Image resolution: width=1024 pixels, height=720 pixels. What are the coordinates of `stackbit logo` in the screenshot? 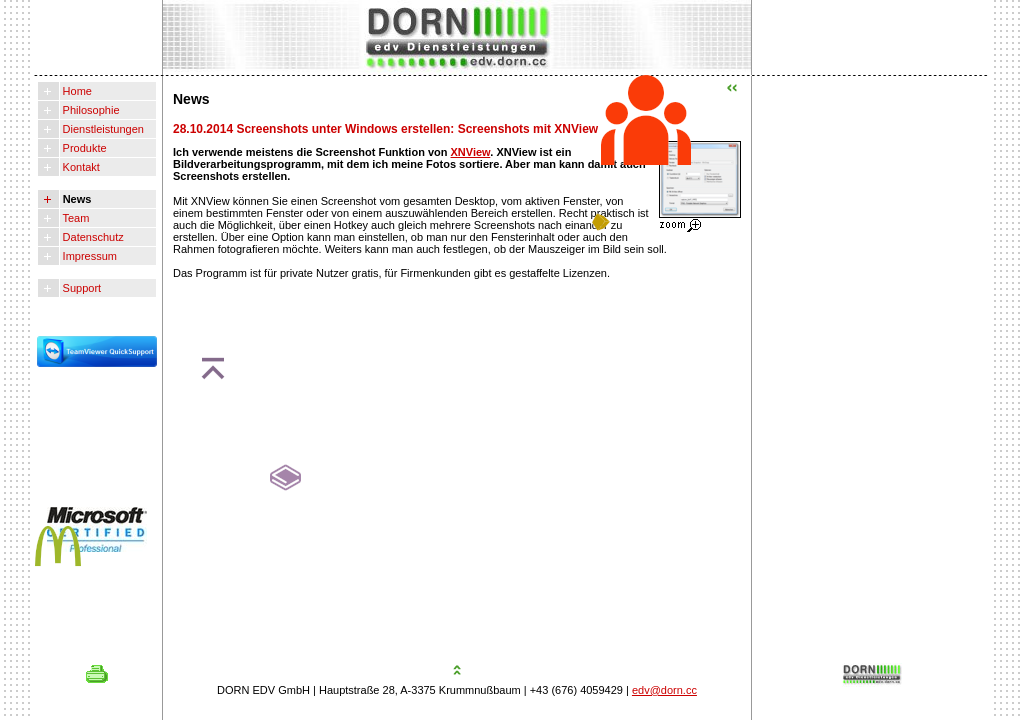 It's located at (285, 477).